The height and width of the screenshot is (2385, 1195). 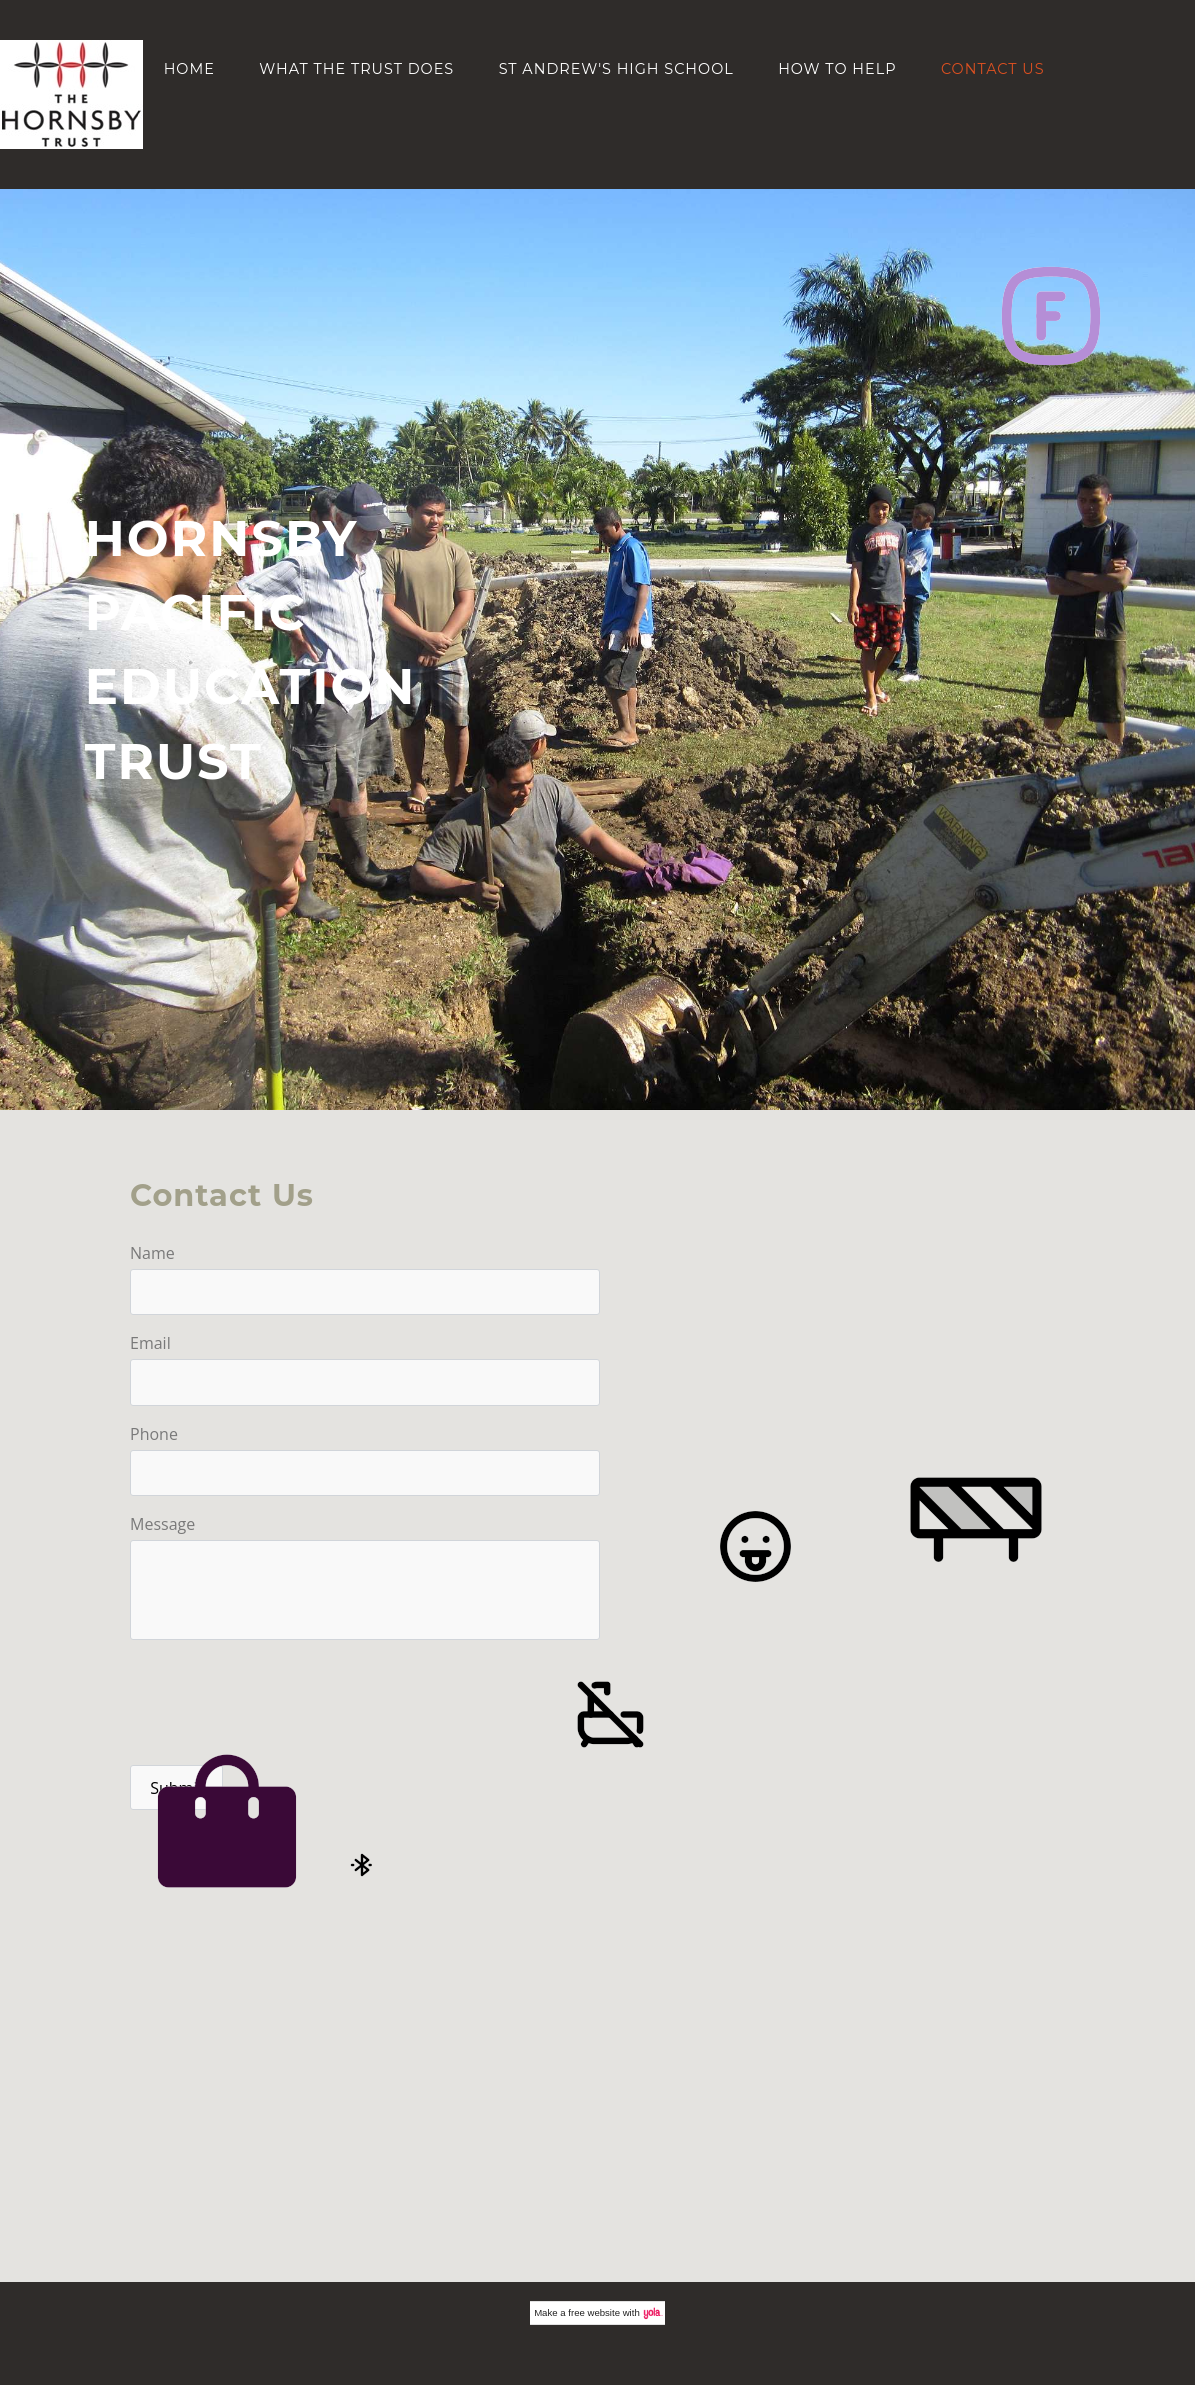 What do you see at coordinates (976, 1515) in the screenshot?
I see `indicates a blocked or restricted area` at bounding box center [976, 1515].